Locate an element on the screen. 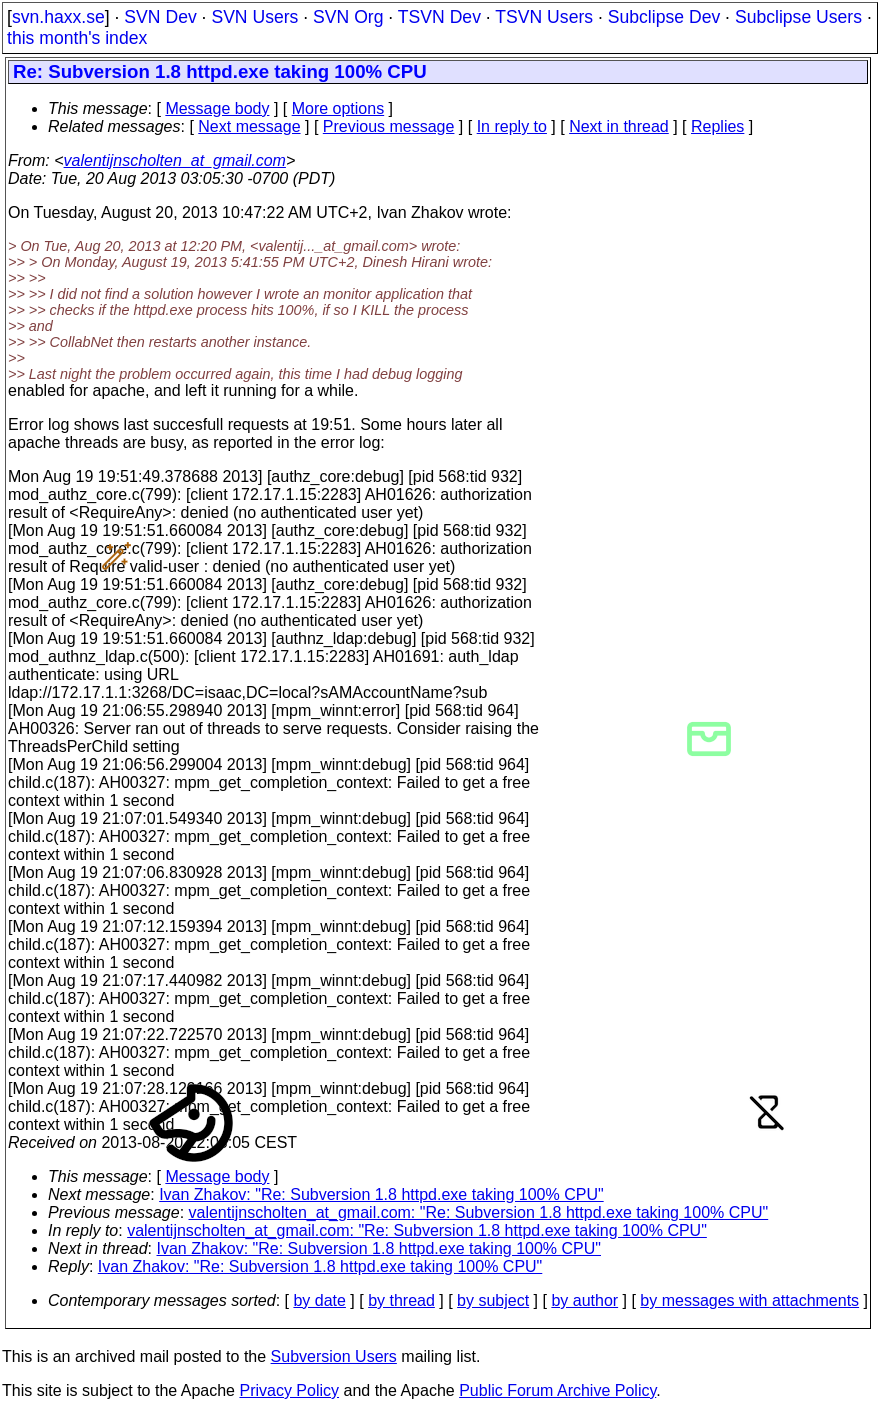 The width and height of the screenshot is (880, 1416). apply automatic formatting or enhancements is located at coordinates (116, 556).